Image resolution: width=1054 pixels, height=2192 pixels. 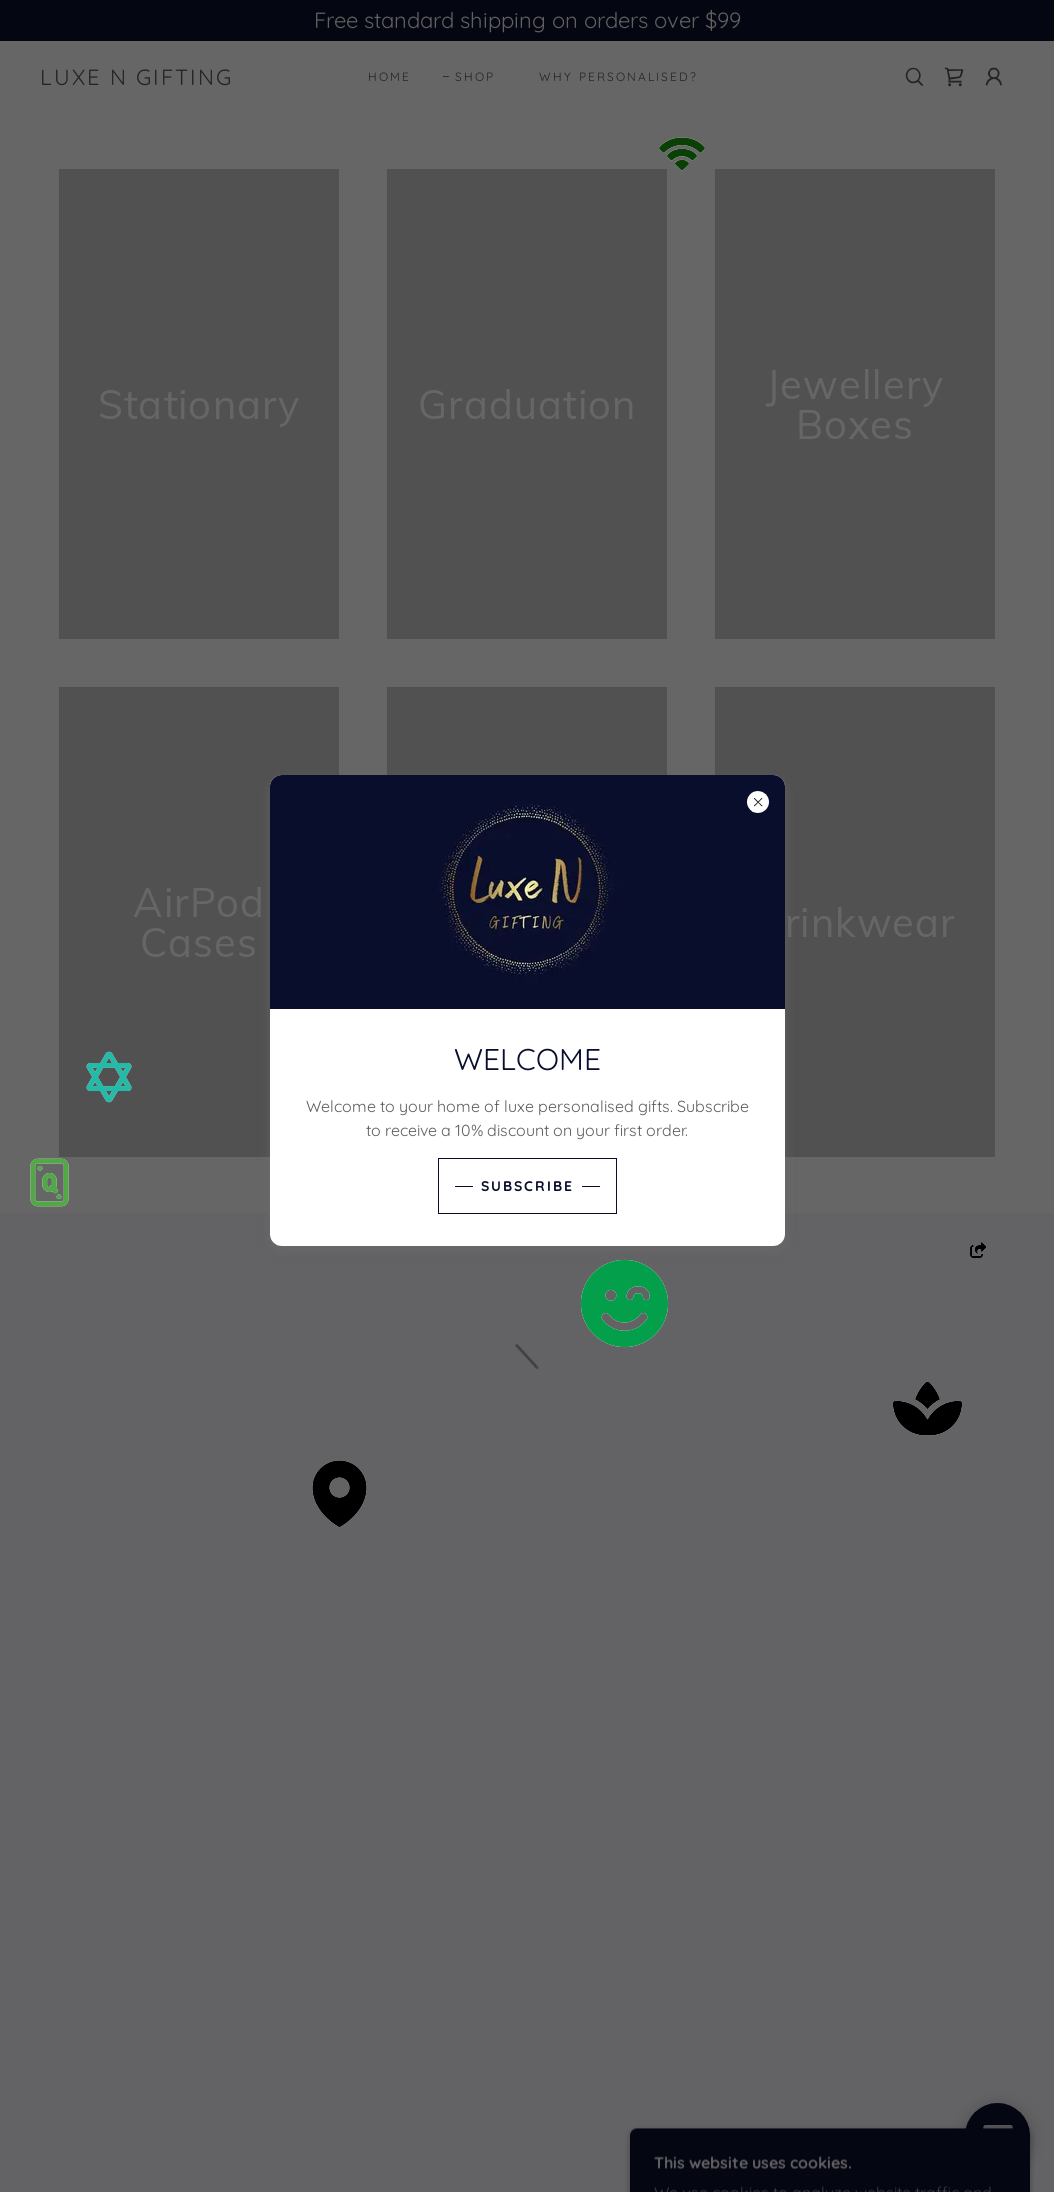 I want to click on insert a winking emoji or emoticon, so click(x=624, y=1303).